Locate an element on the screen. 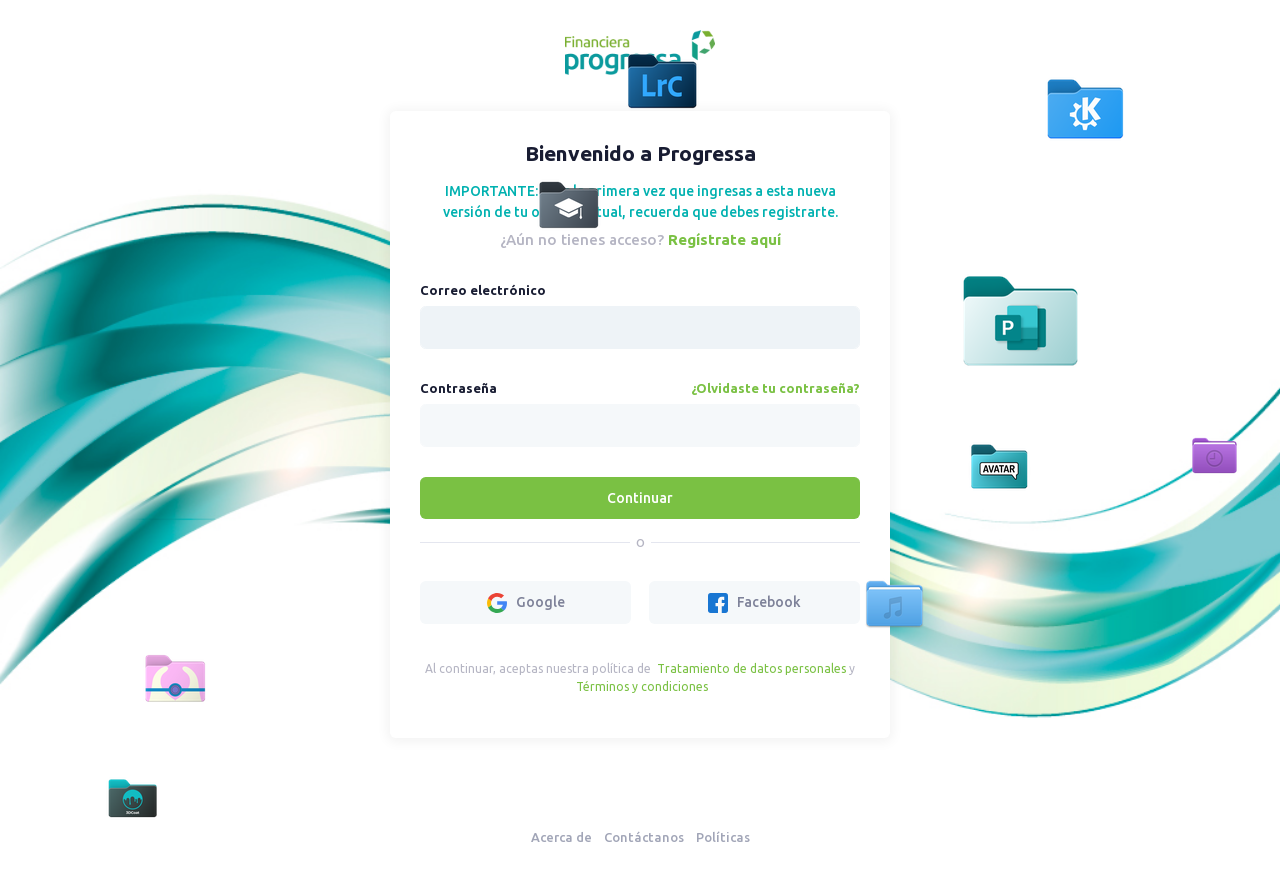 The width and height of the screenshot is (1280, 877). access temporary files folder is located at coordinates (1214, 455).